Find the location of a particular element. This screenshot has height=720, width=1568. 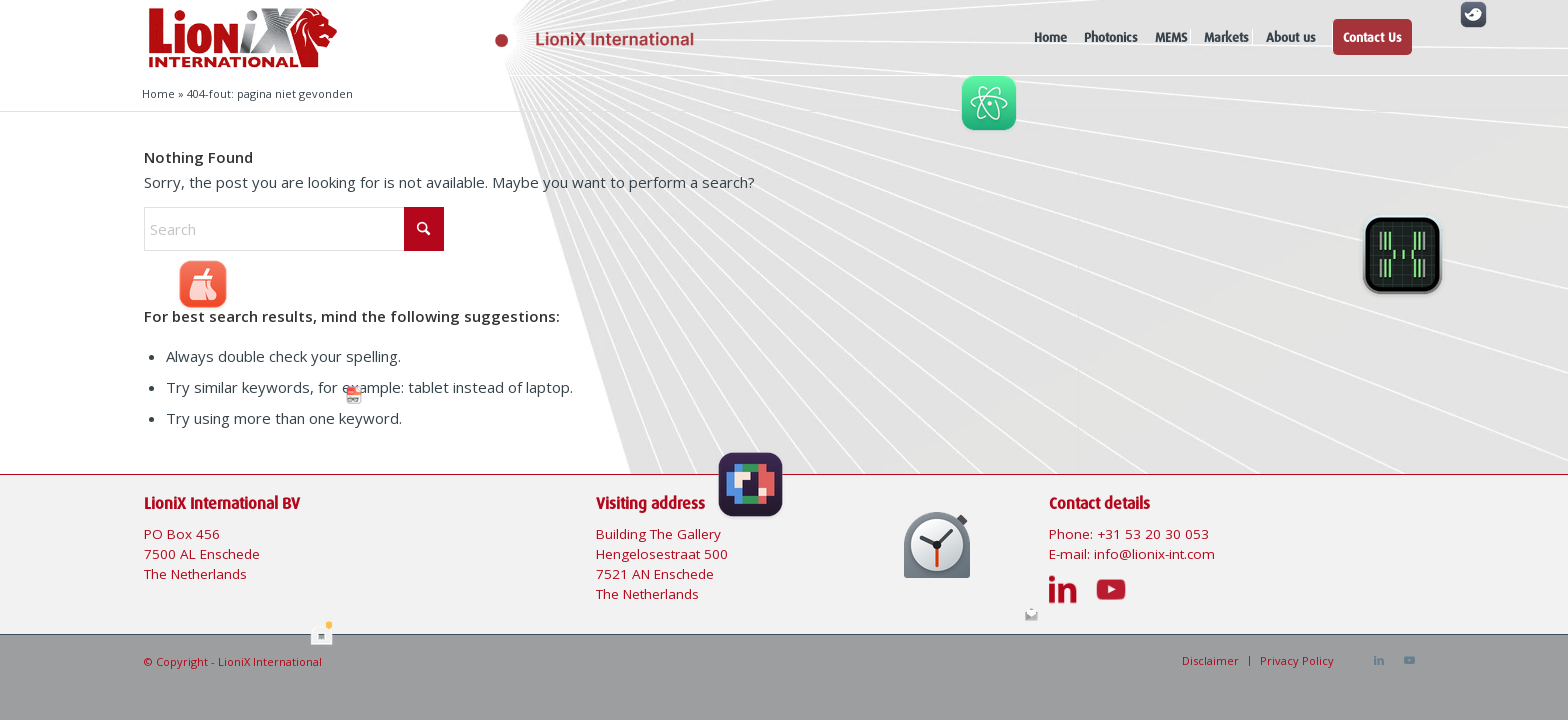

indicates new mail or email notification is located at coordinates (1031, 614).